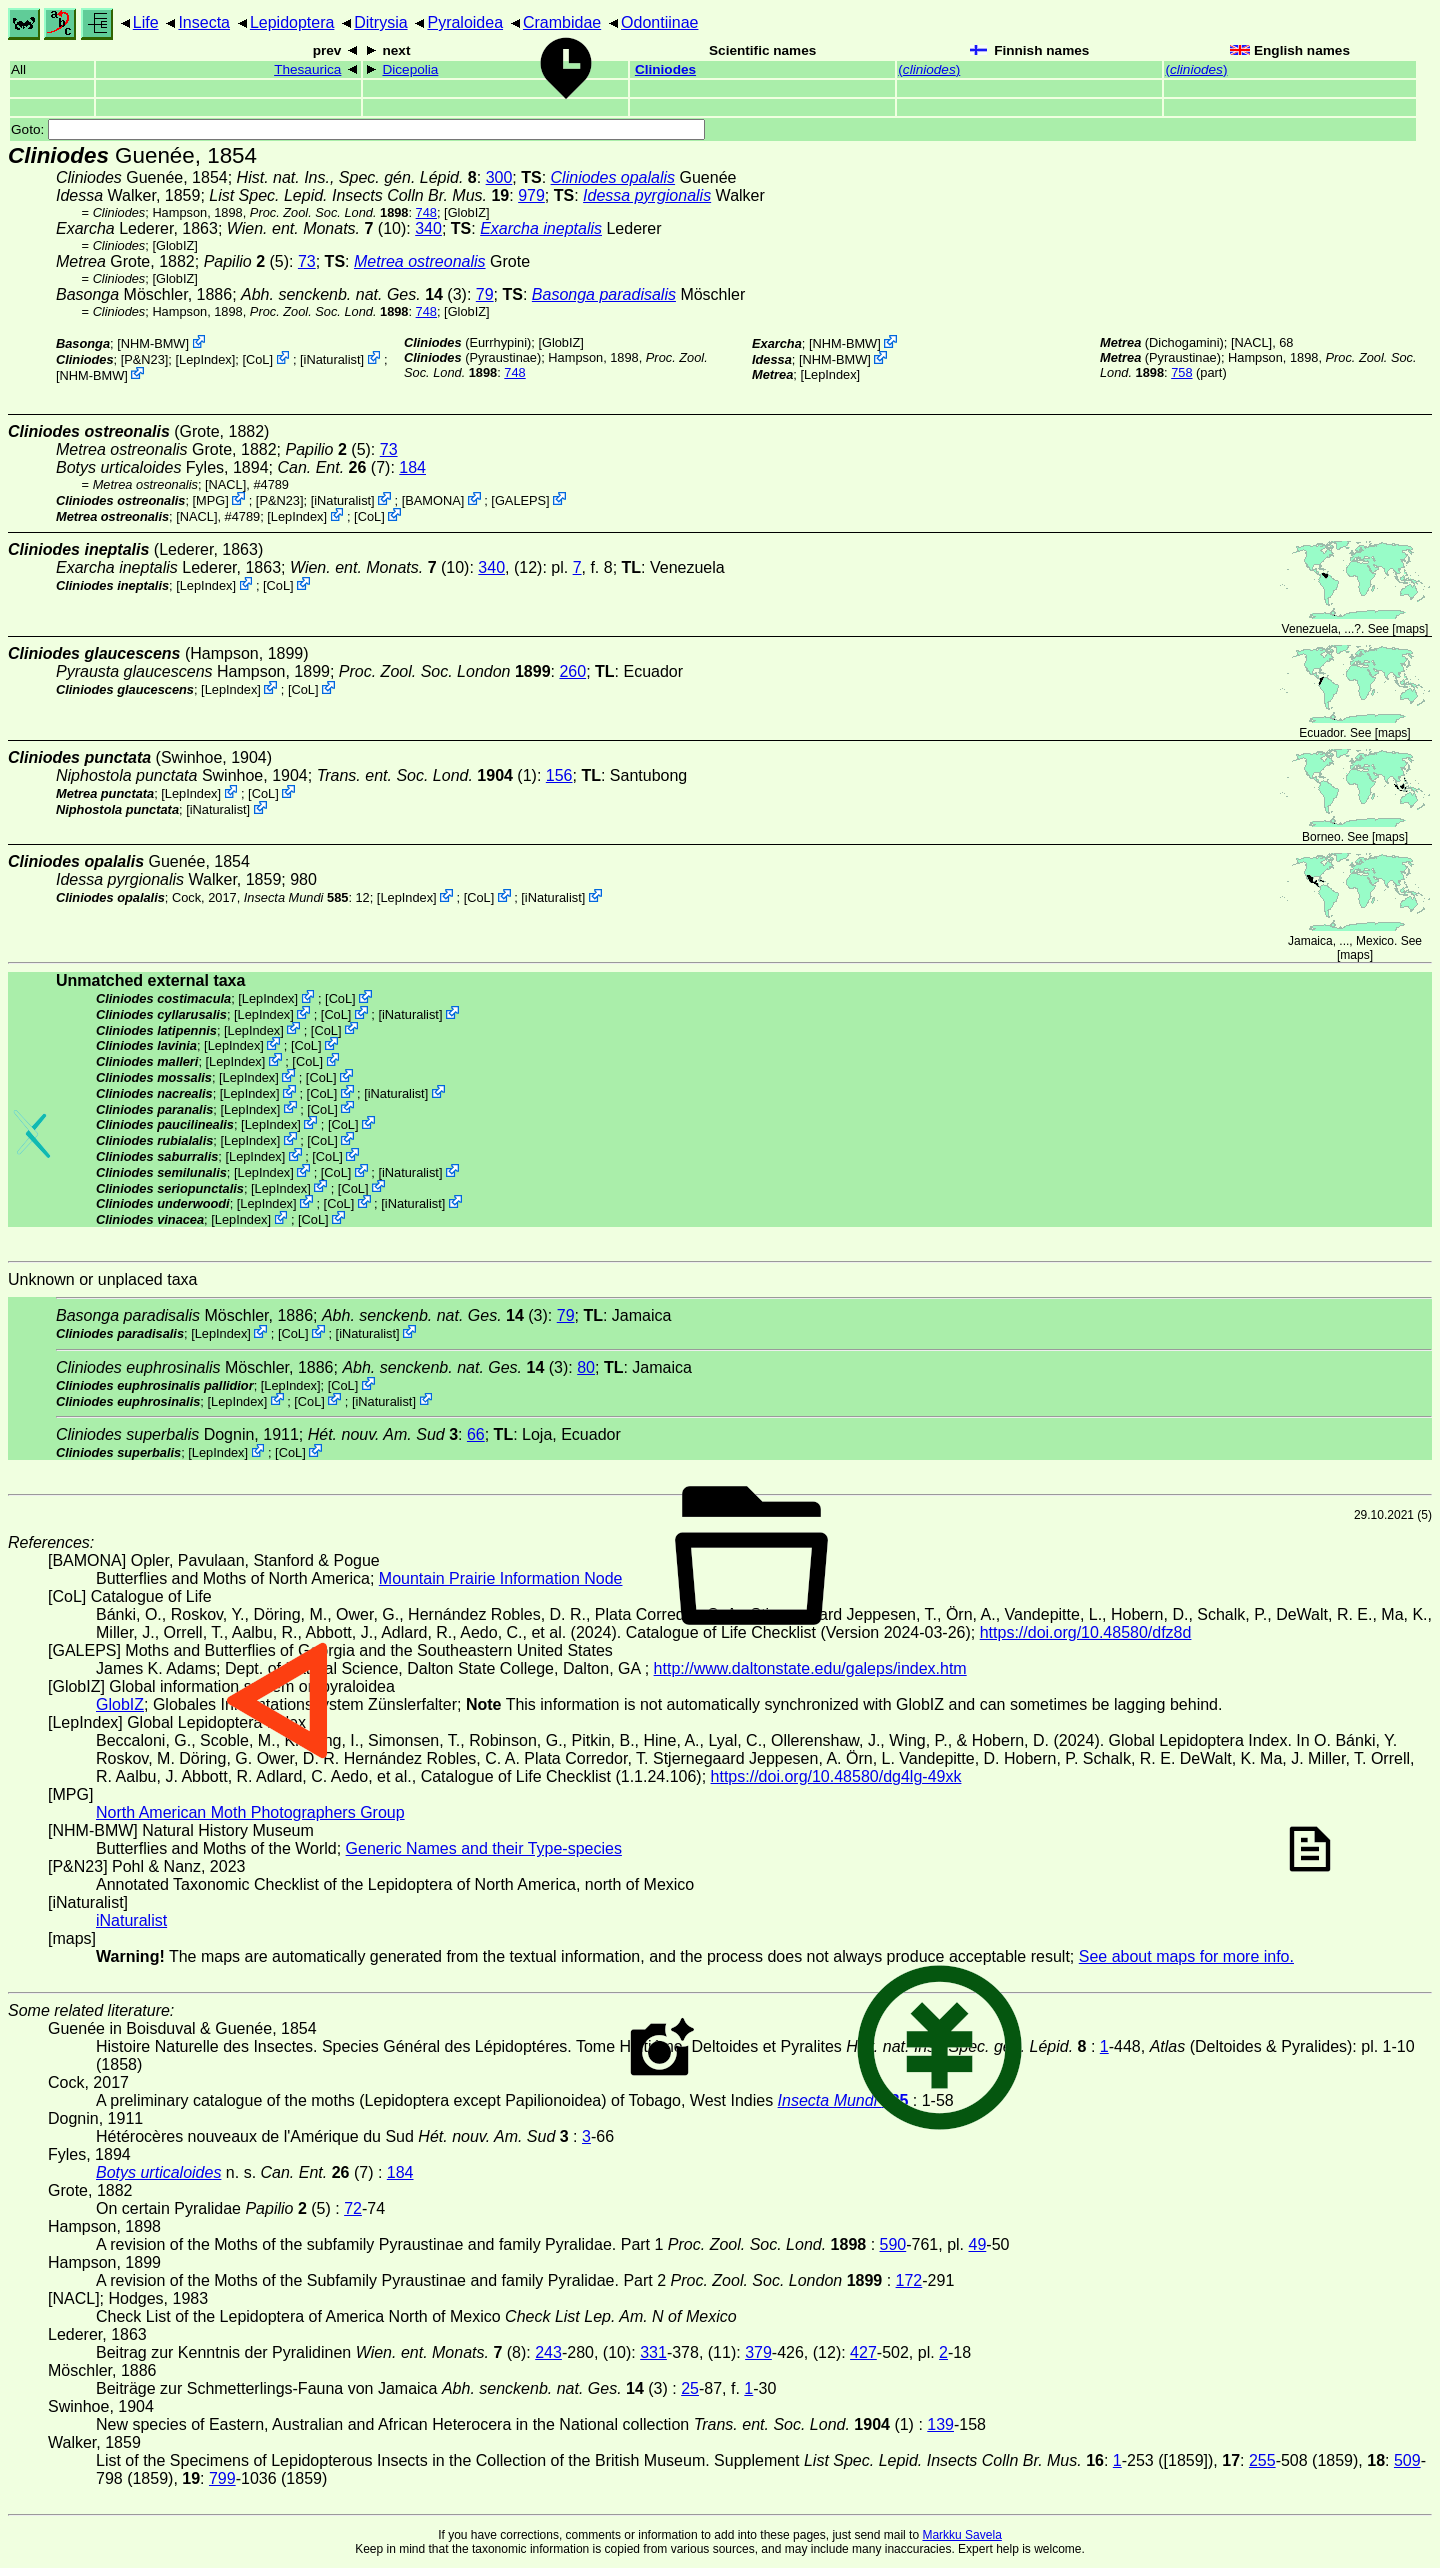 This screenshot has width=1440, height=2568. Describe the element at coordinates (283, 1700) in the screenshot. I see `play media in reverse` at that location.